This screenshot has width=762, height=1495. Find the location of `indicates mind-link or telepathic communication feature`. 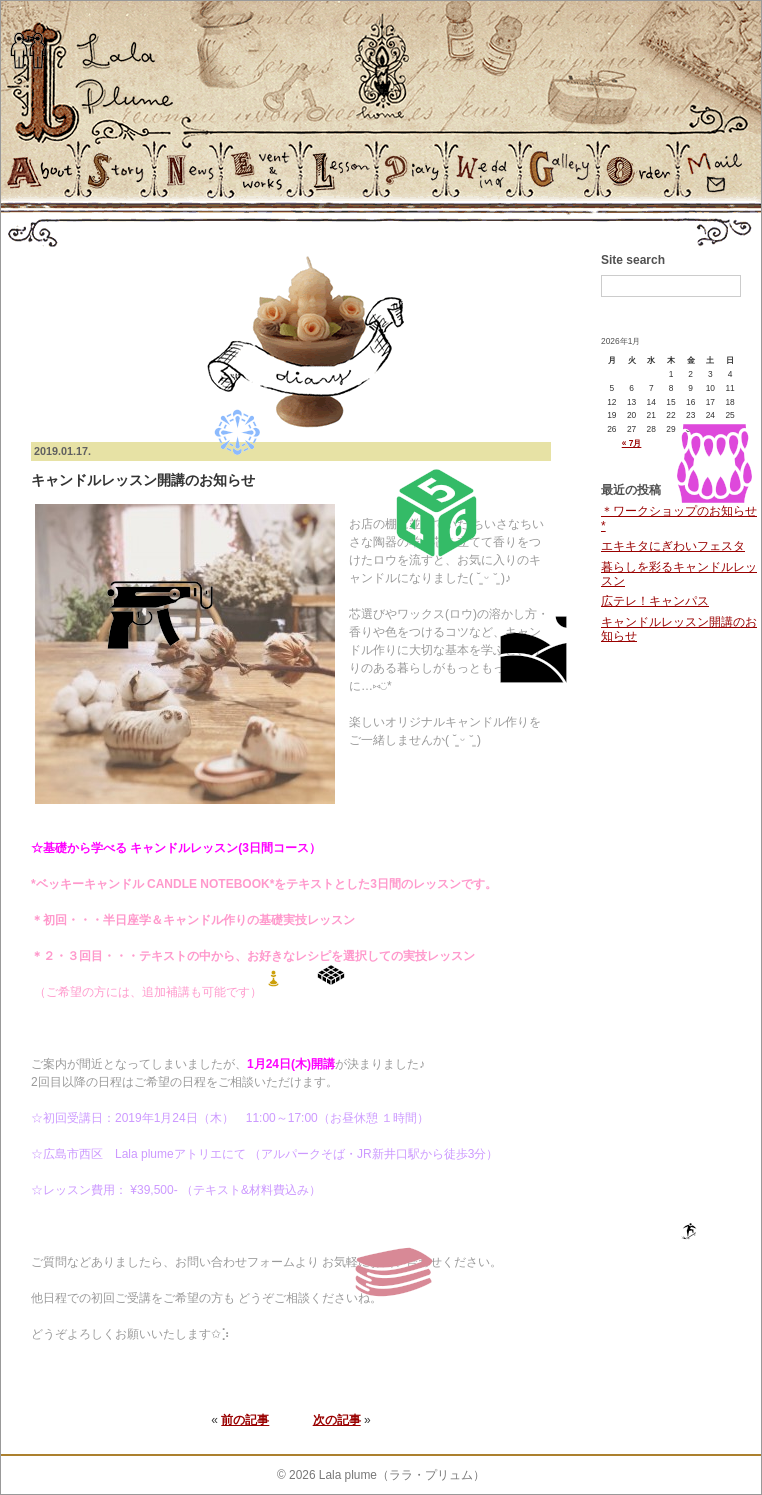

indicates mind-link or telepathic communication feature is located at coordinates (28, 50).